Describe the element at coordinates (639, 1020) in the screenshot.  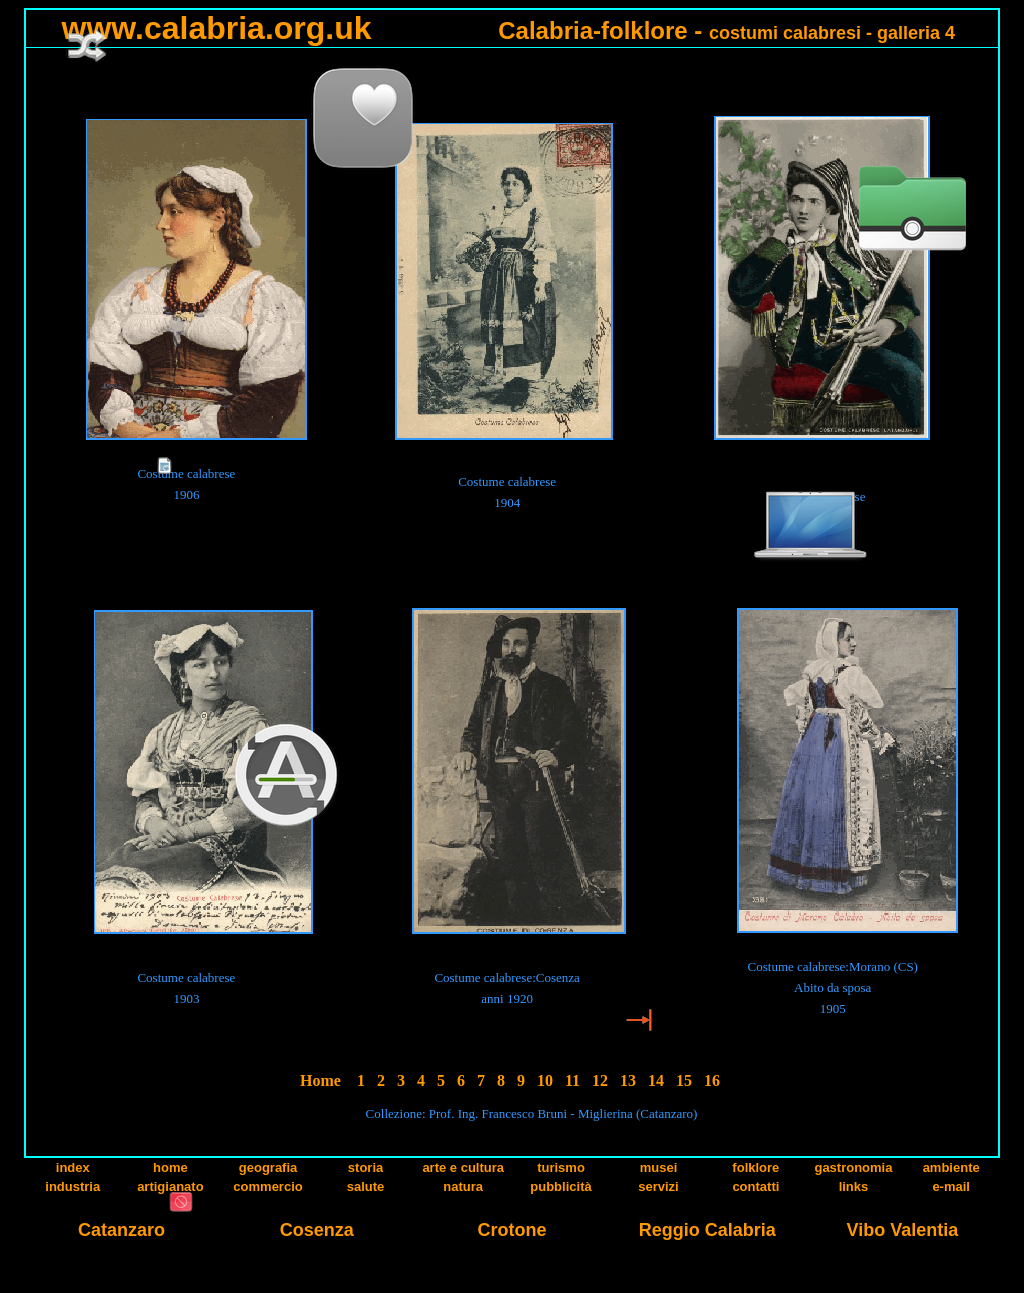
I see `go to the last item or page` at that location.